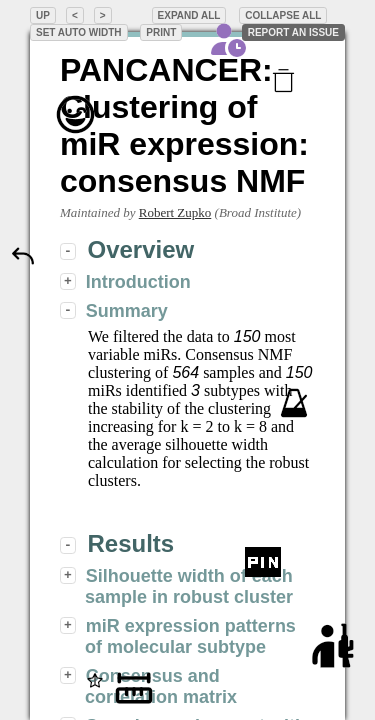 The width and height of the screenshot is (375, 720). I want to click on view user's activity history or time log, so click(228, 39).